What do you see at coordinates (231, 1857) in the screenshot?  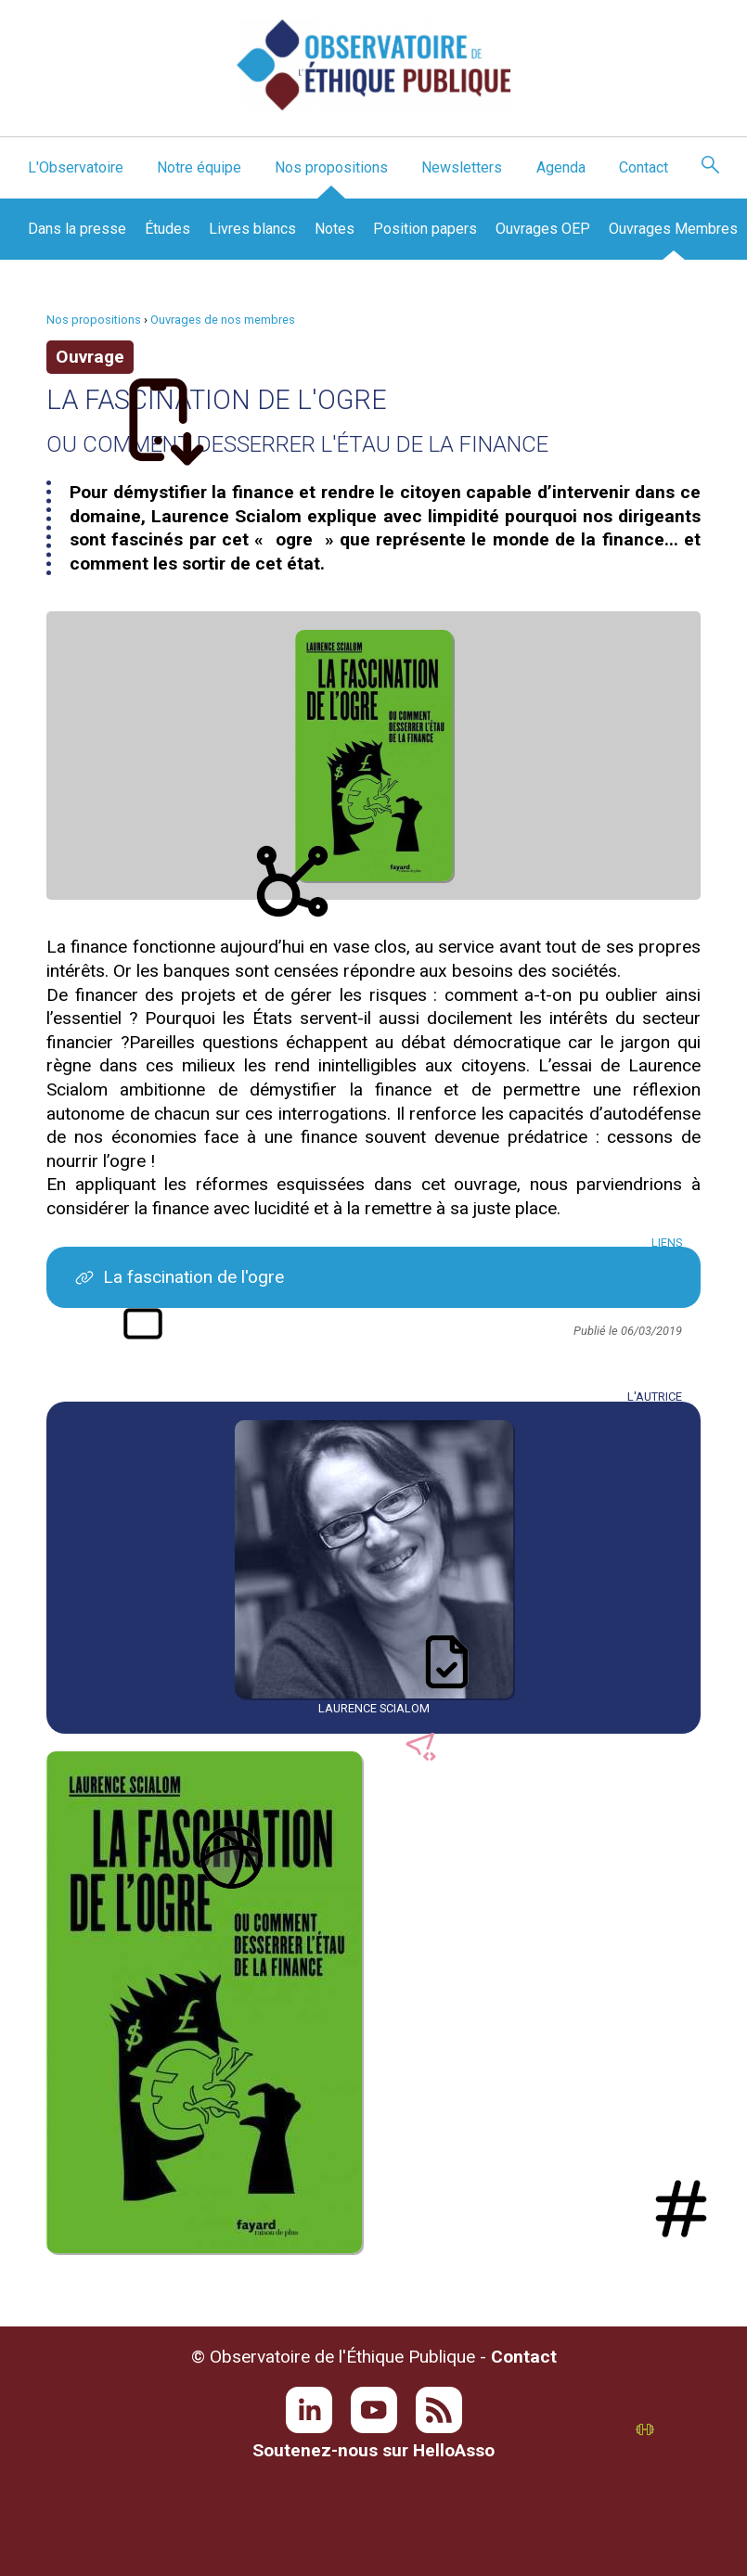 I see `access games or entertainment section` at bounding box center [231, 1857].